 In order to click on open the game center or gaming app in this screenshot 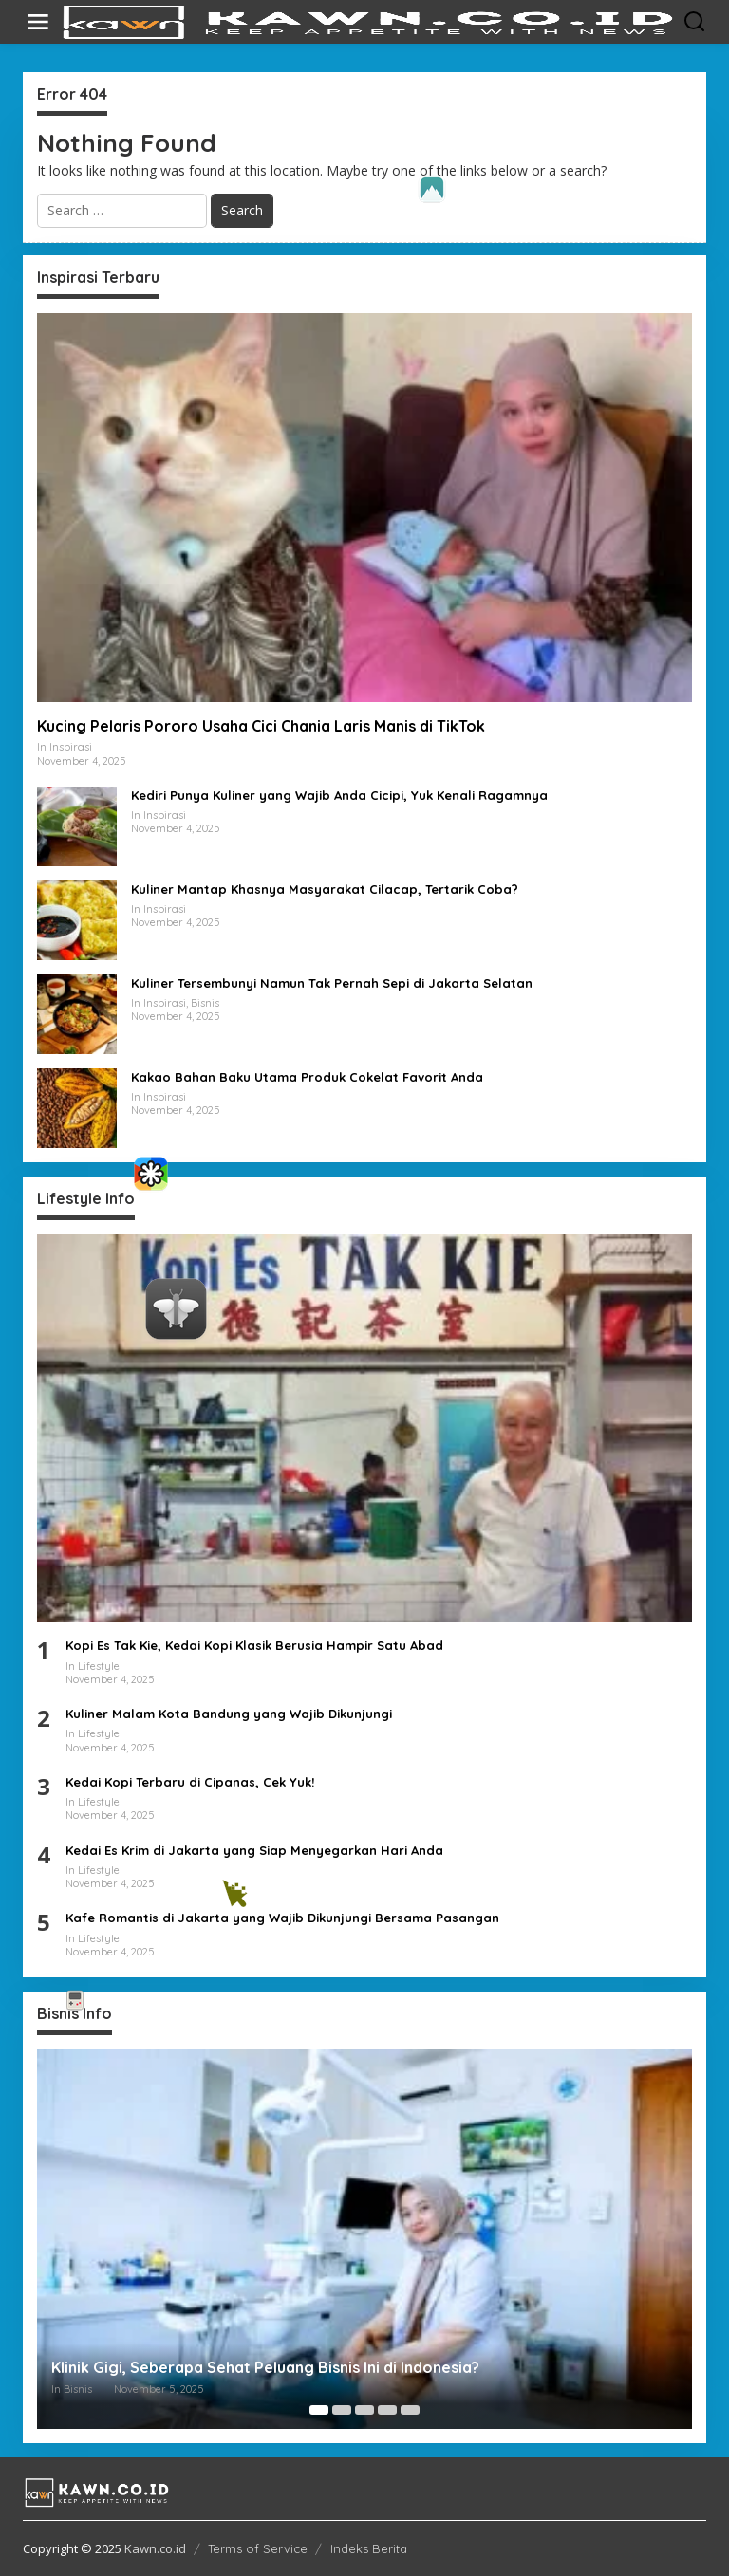, I will do `click(75, 2000)`.